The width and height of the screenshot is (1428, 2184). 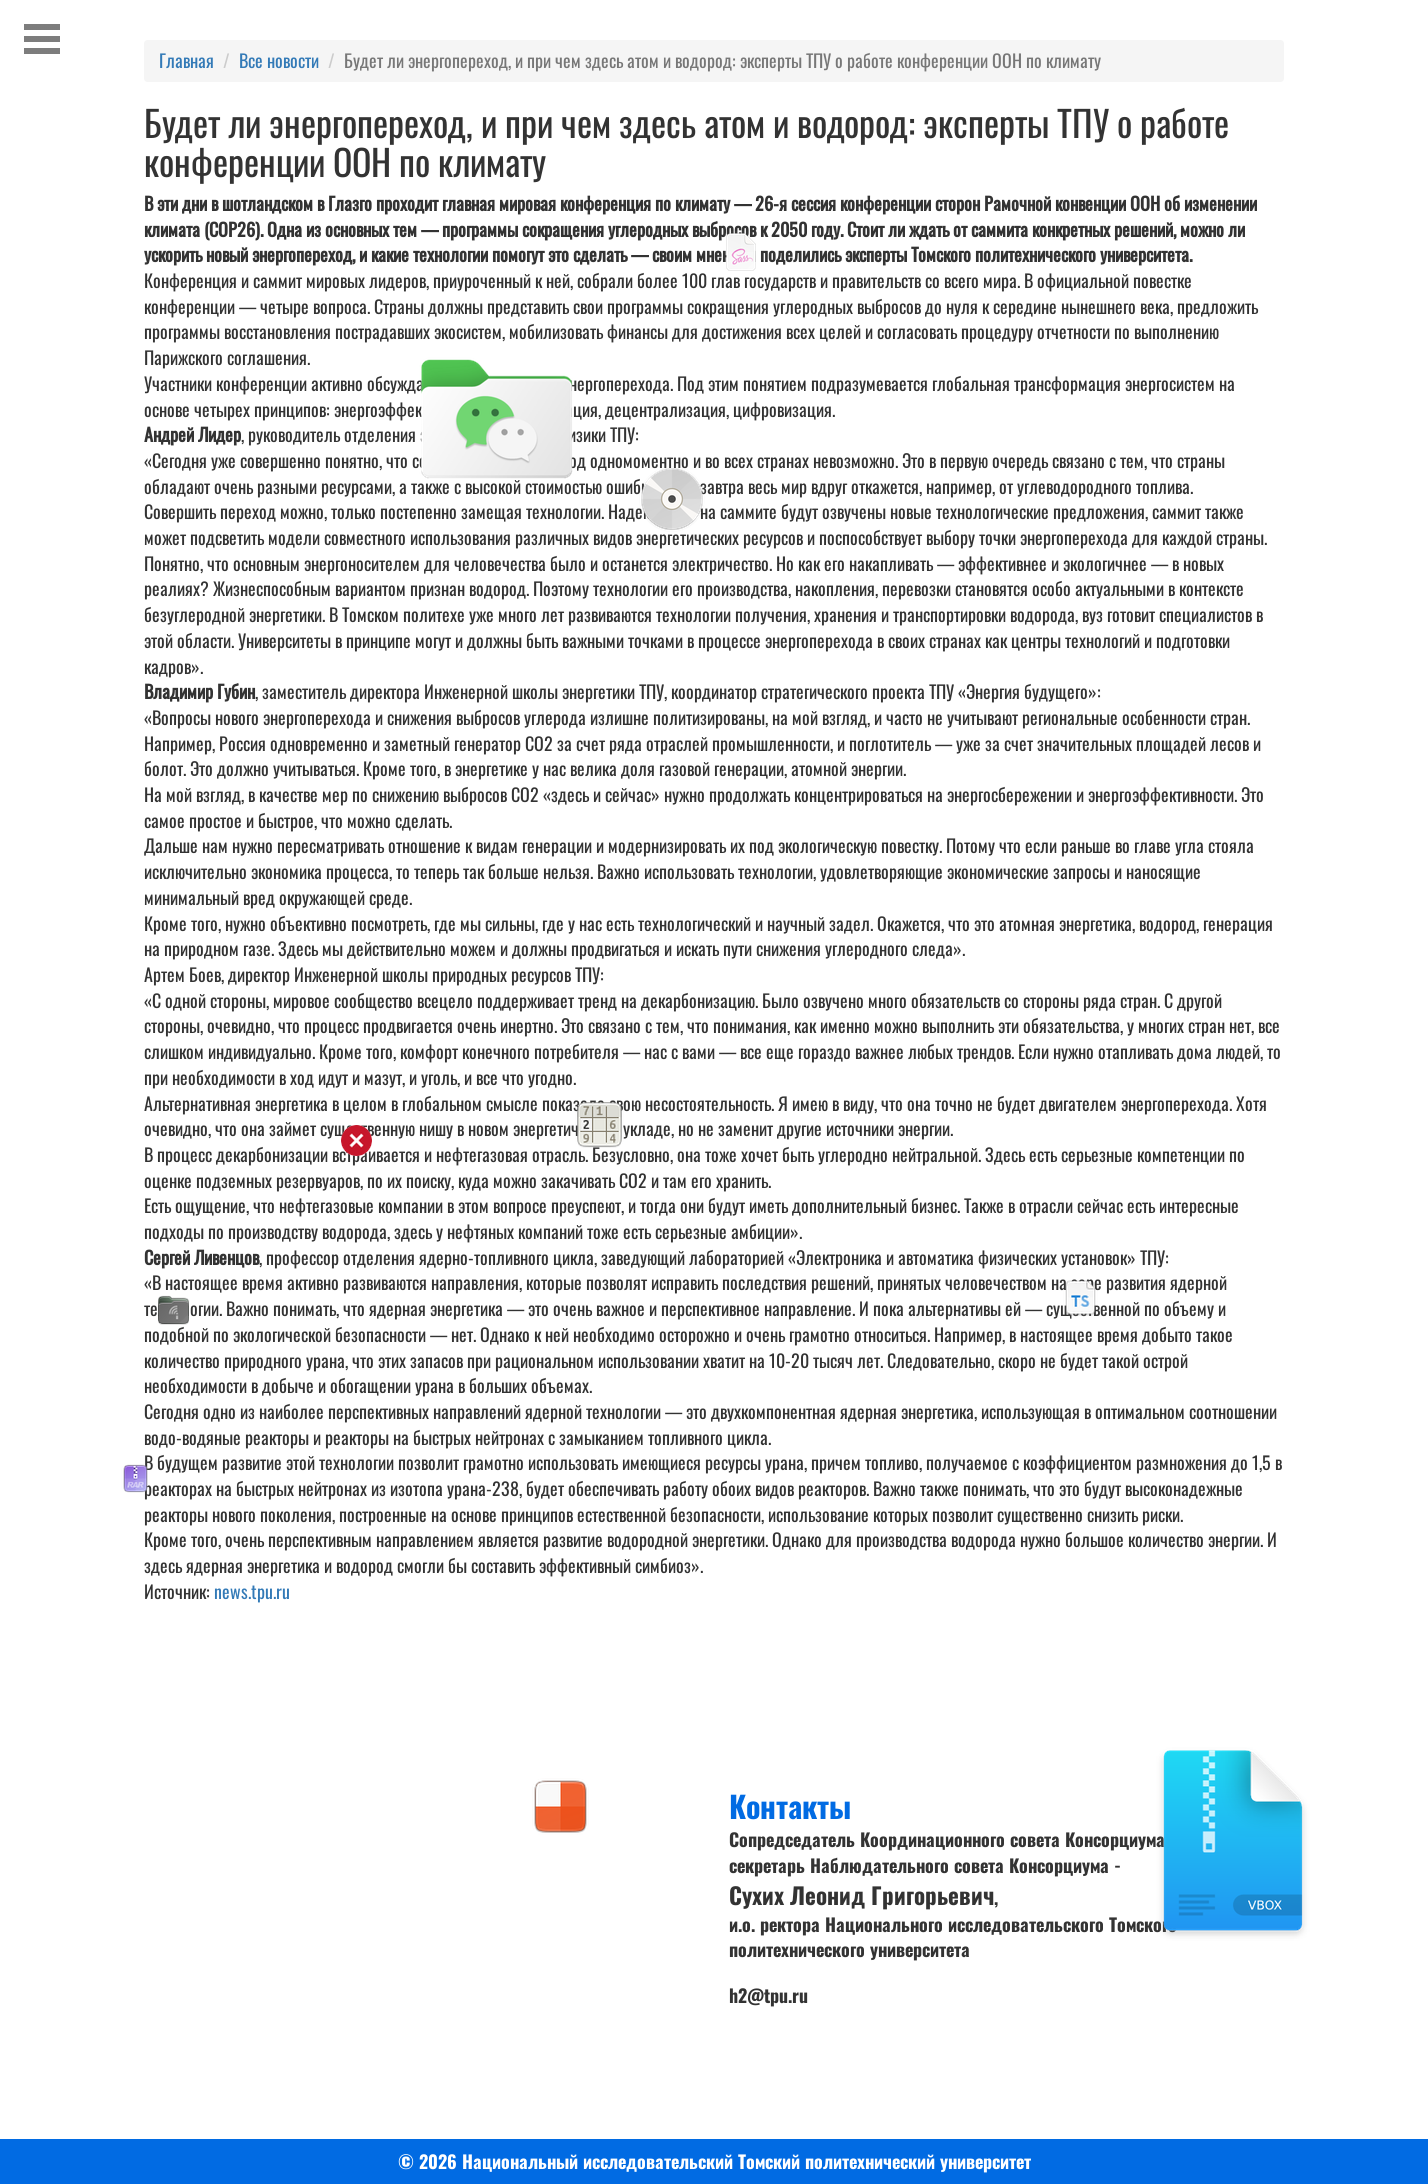 What do you see at coordinates (135, 1478) in the screenshot?
I see `a compressed RAR archive file` at bounding box center [135, 1478].